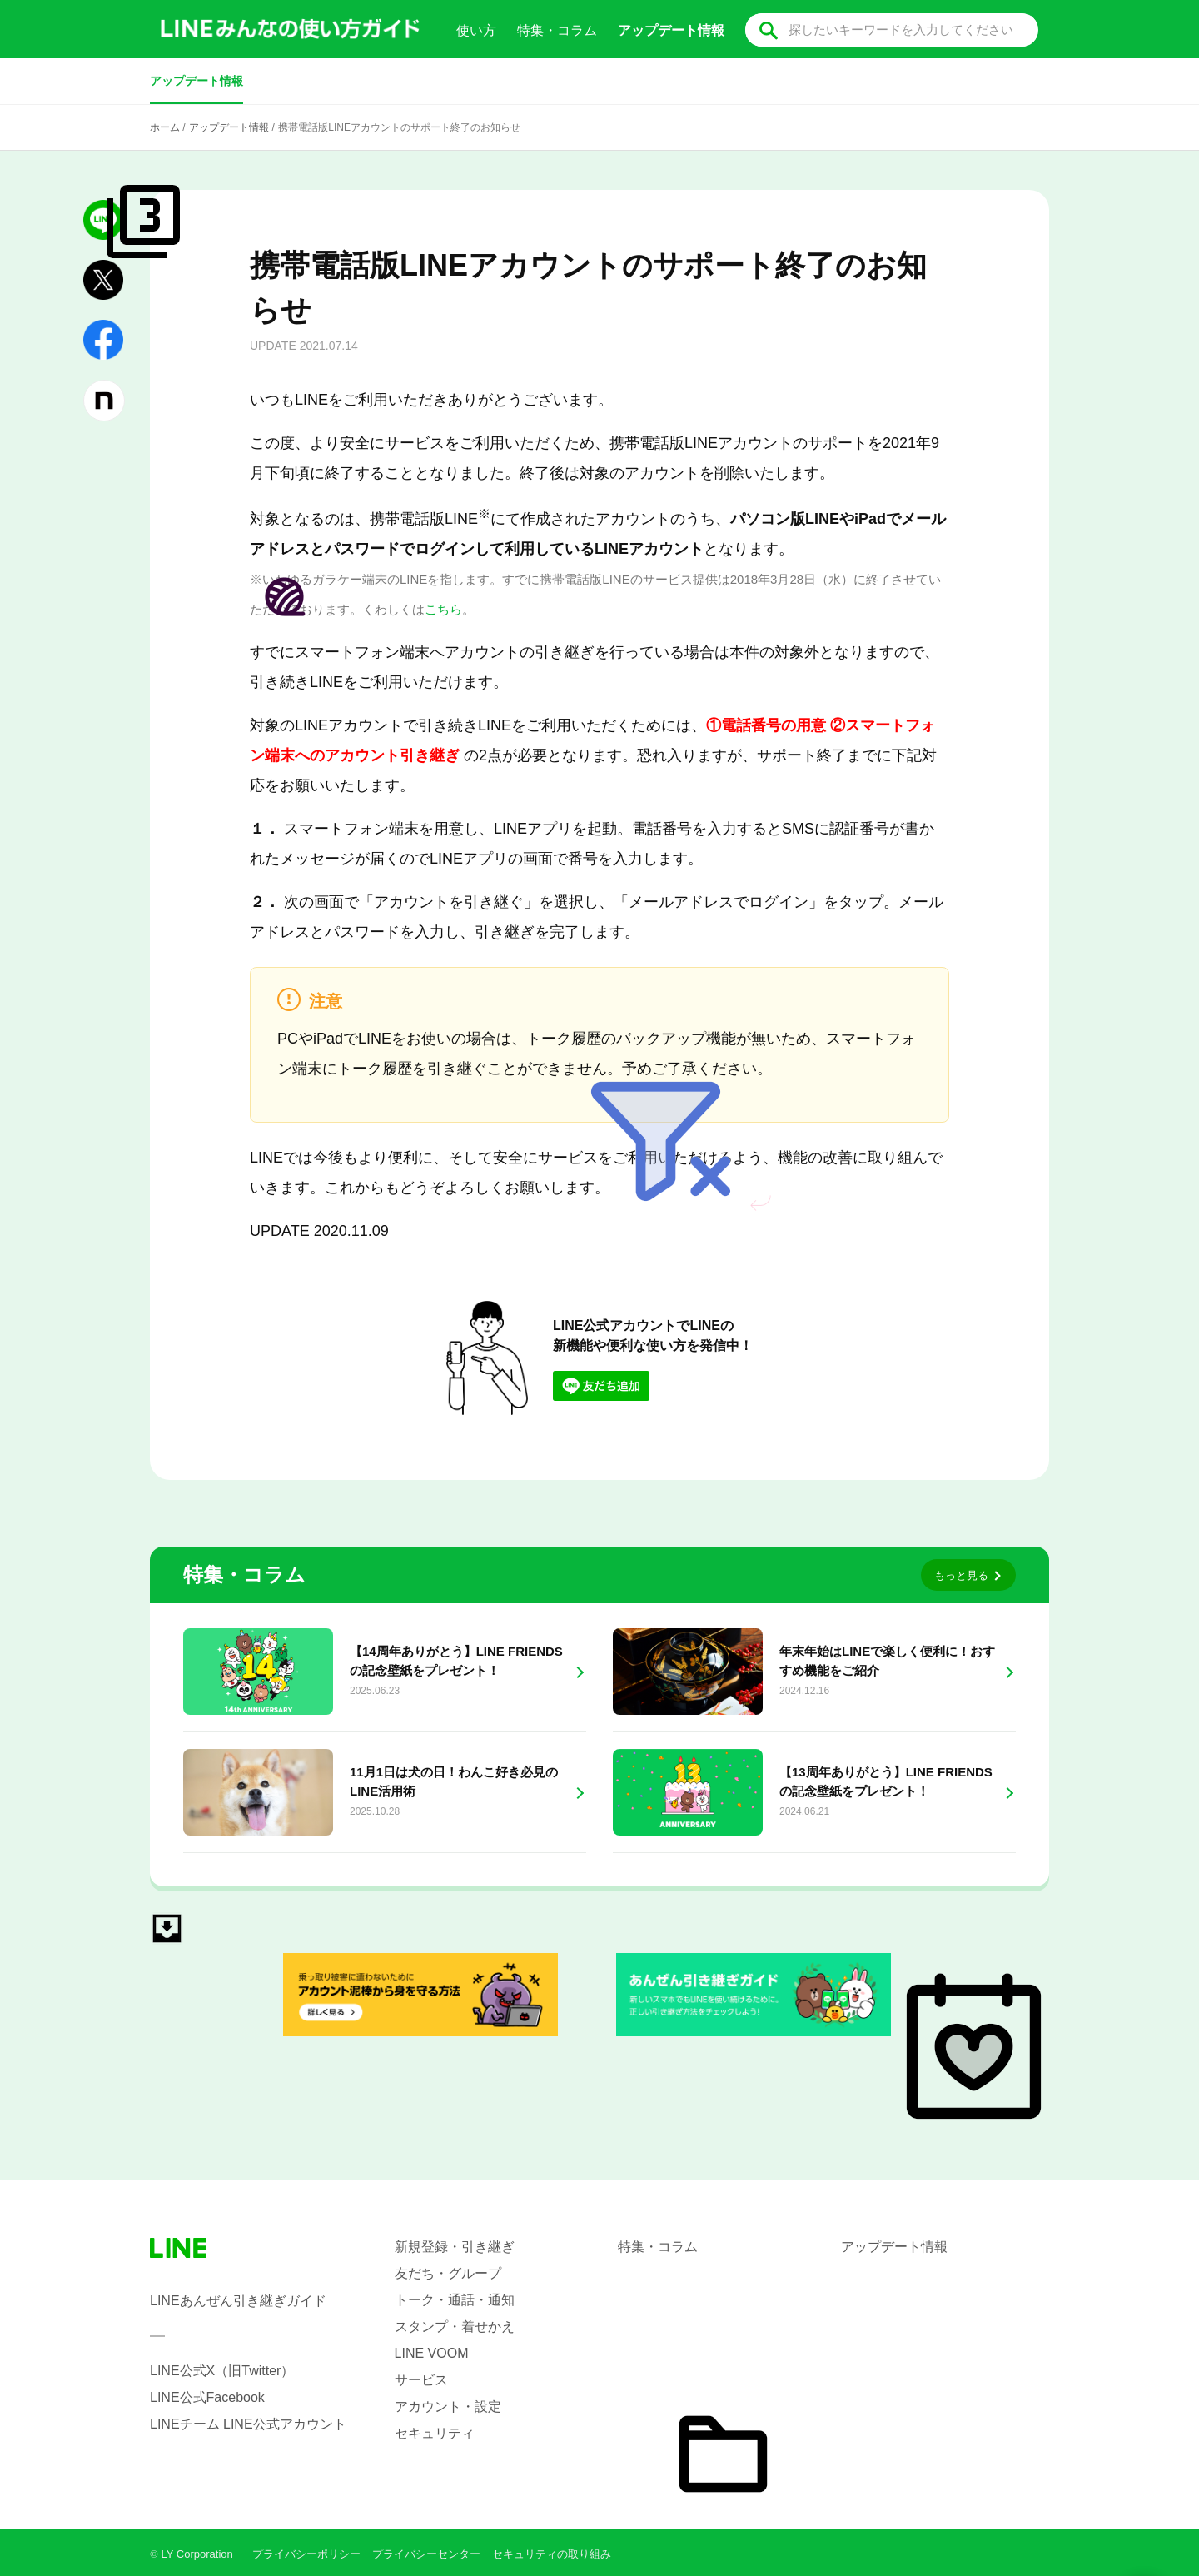 Image resolution: width=1199 pixels, height=2576 pixels. What do you see at coordinates (655, 1136) in the screenshot?
I see `clear all active filters` at bounding box center [655, 1136].